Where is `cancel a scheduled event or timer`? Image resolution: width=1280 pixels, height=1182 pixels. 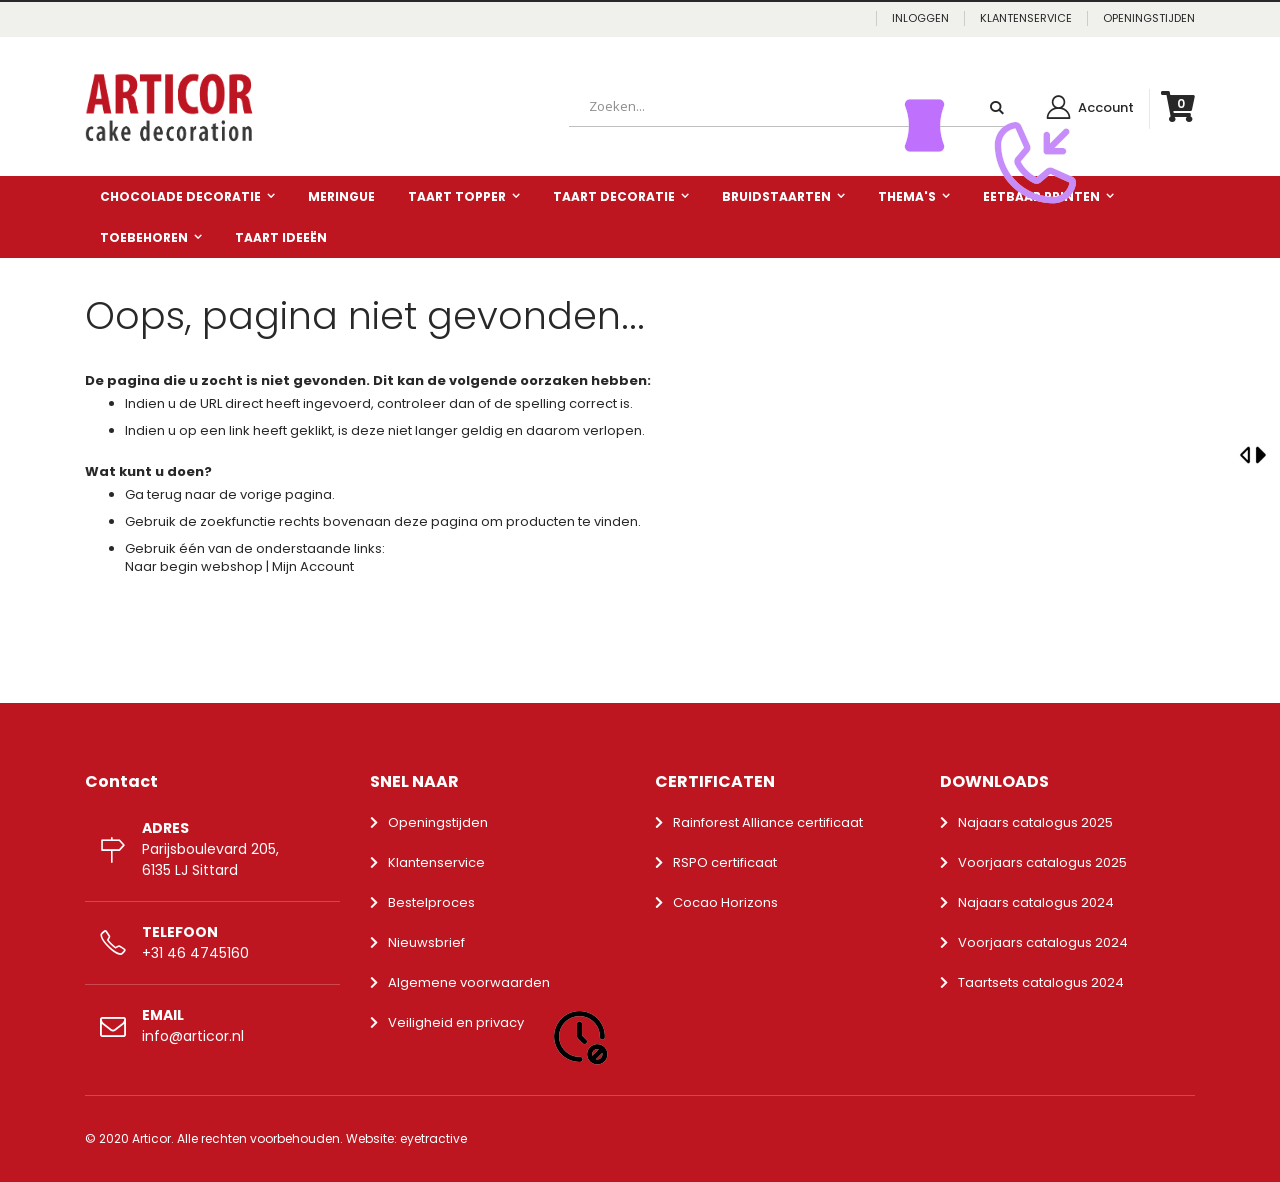 cancel a scheduled event or timer is located at coordinates (579, 1036).